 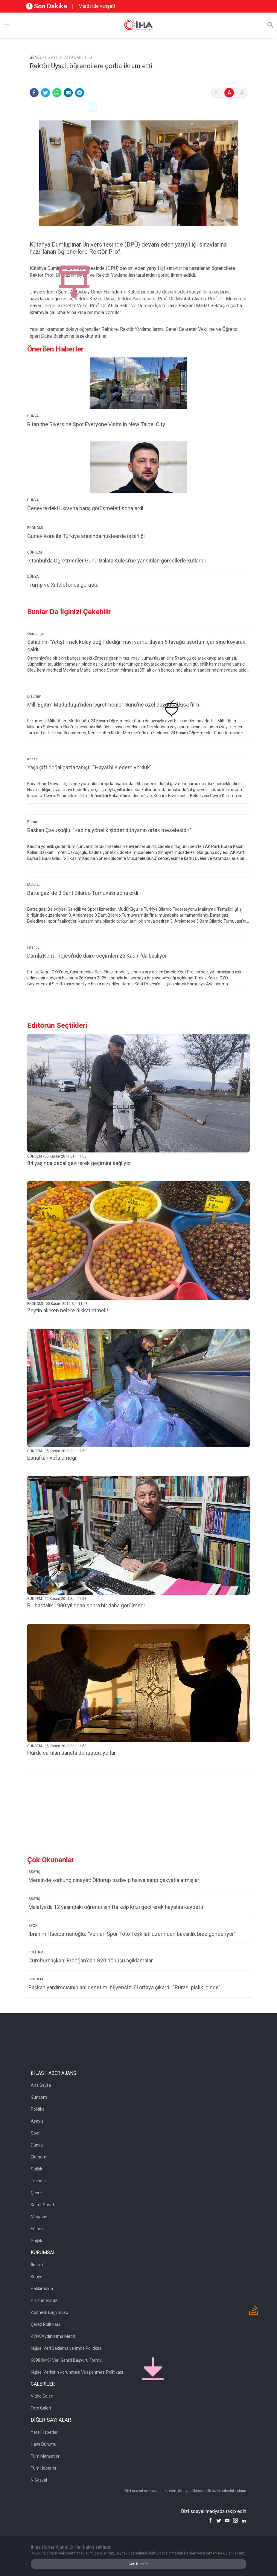 What do you see at coordinates (153, 2369) in the screenshot?
I see `download a file` at bounding box center [153, 2369].